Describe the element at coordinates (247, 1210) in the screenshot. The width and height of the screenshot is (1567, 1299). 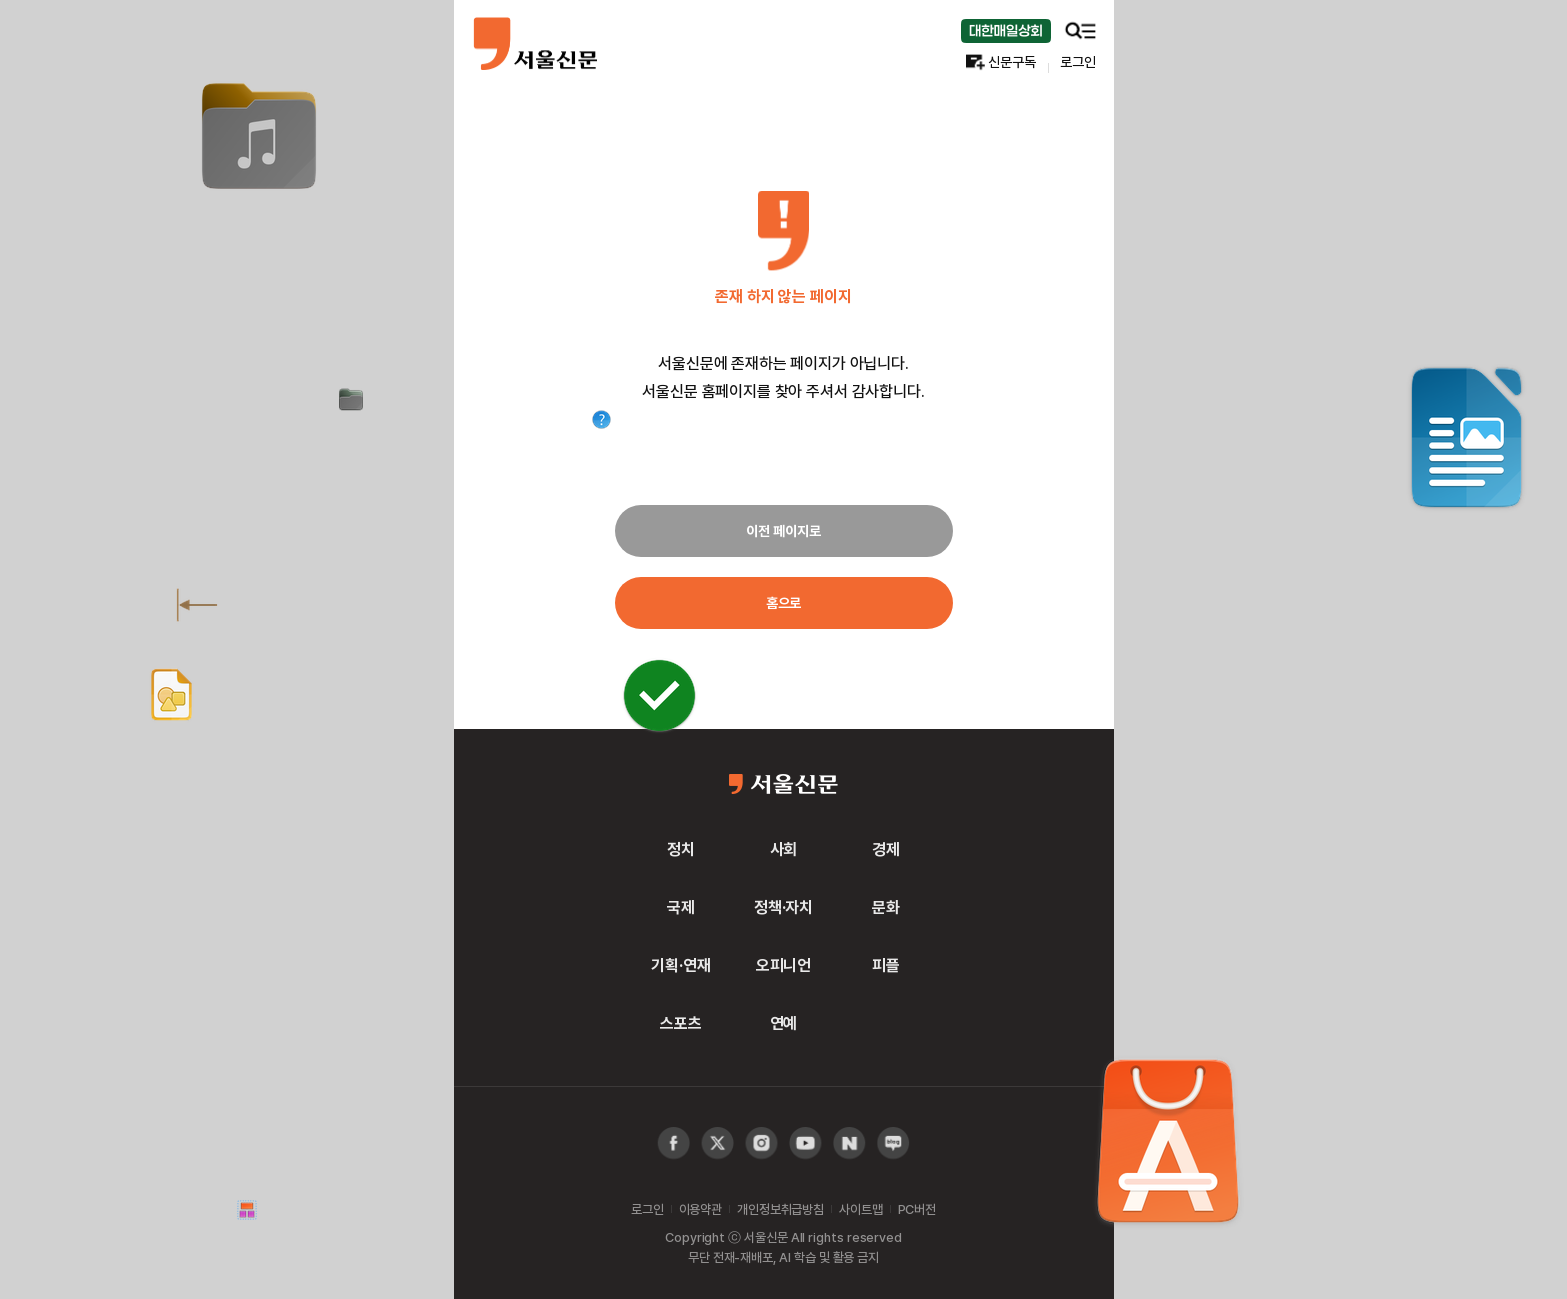
I see `select all items in the current view` at that location.